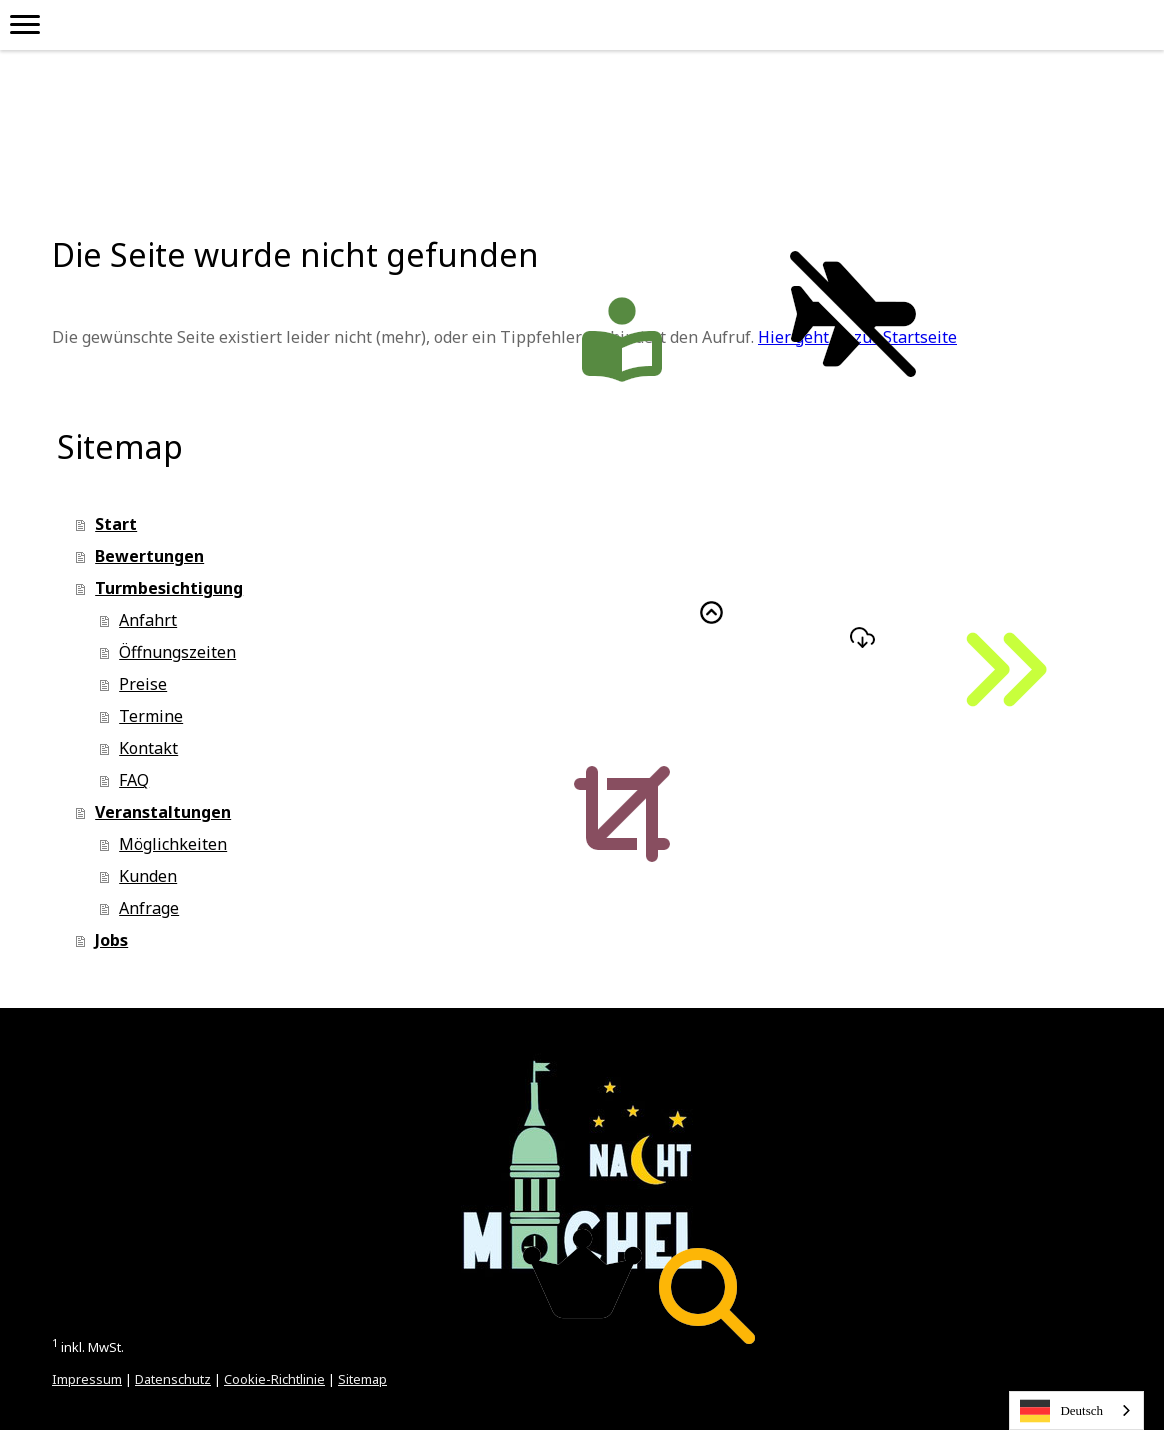  Describe the element at coordinates (711, 612) in the screenshot. I see `scroll to top of page` at that location.